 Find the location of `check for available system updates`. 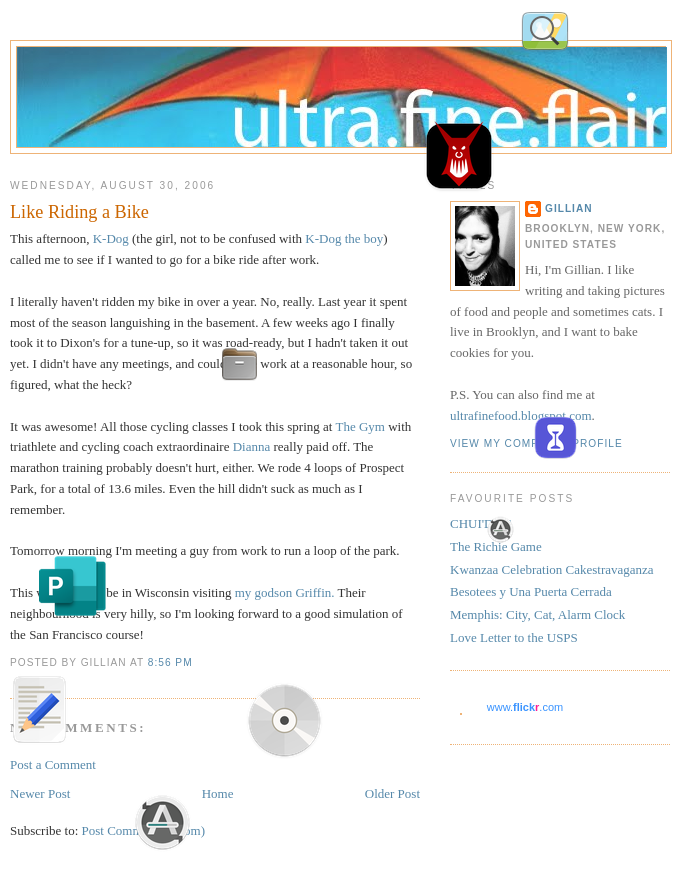

check for available system updates is located at coordinates (500, 529).